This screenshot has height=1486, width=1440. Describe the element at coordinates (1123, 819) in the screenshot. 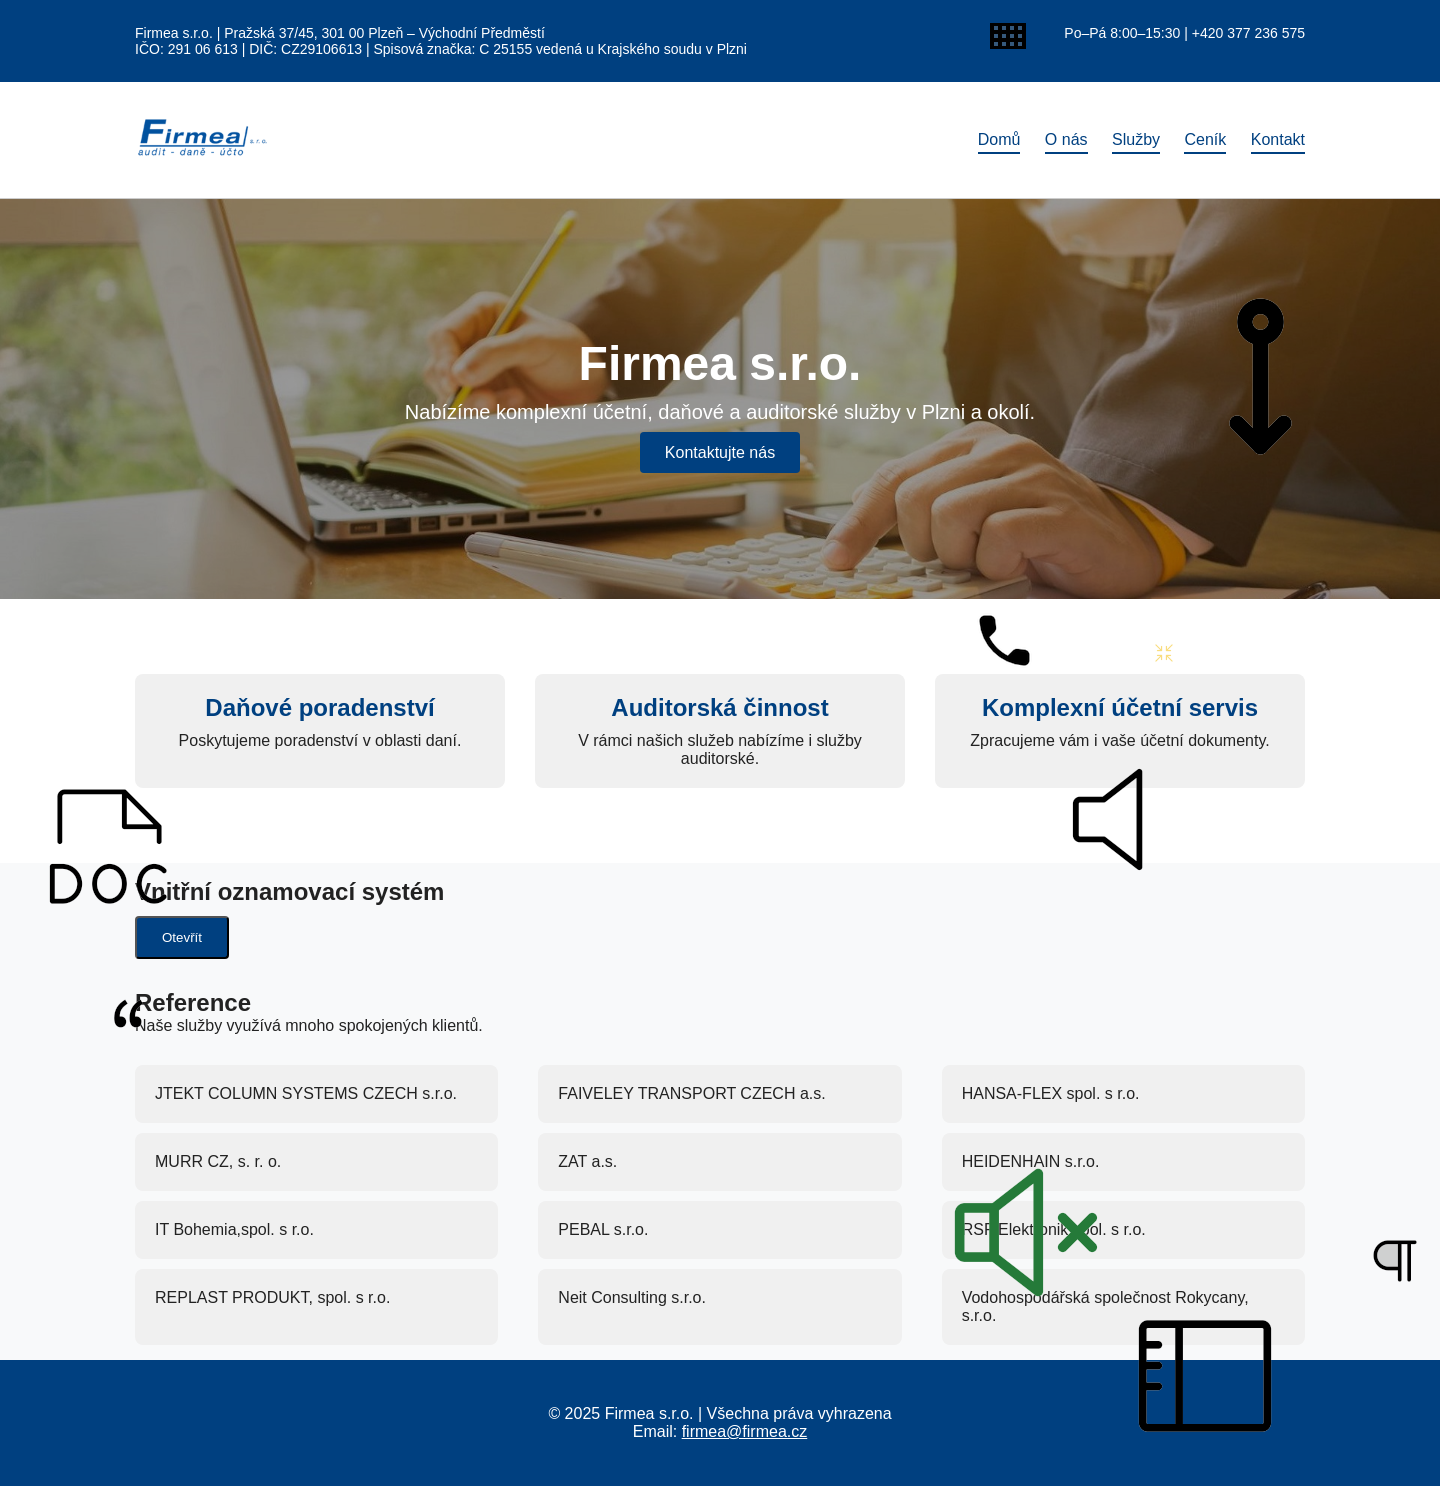

I see `speaker with no audio output` at that location.